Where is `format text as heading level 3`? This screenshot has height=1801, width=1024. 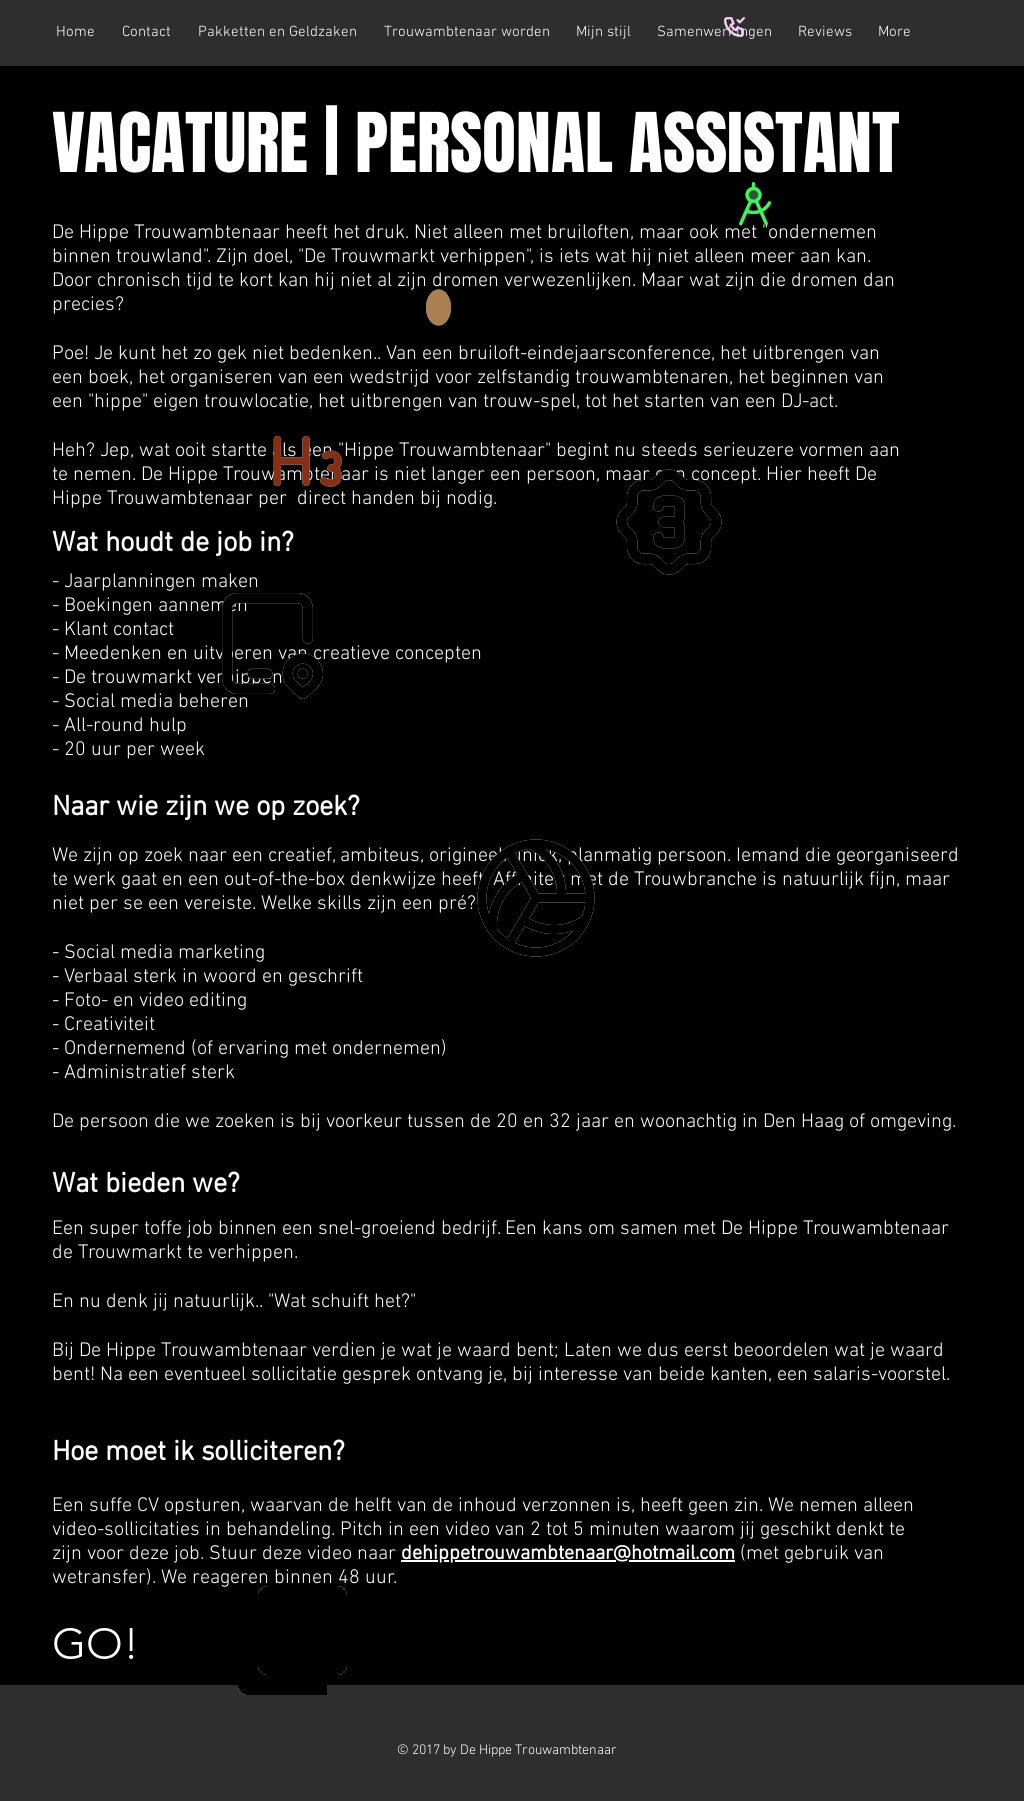
format text as heading level 3 is located at coordinates (306, 461).